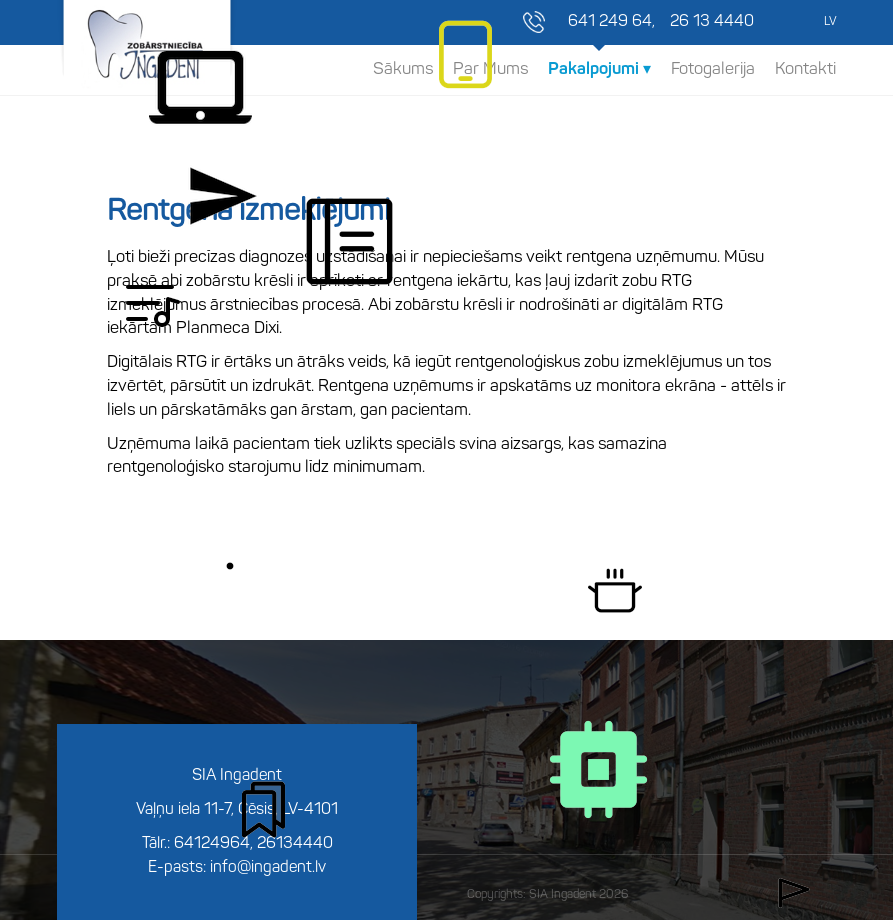  Describe the element at coordinates (349, 241) in the screenshot. I see `open your notebook or notes` at that location.